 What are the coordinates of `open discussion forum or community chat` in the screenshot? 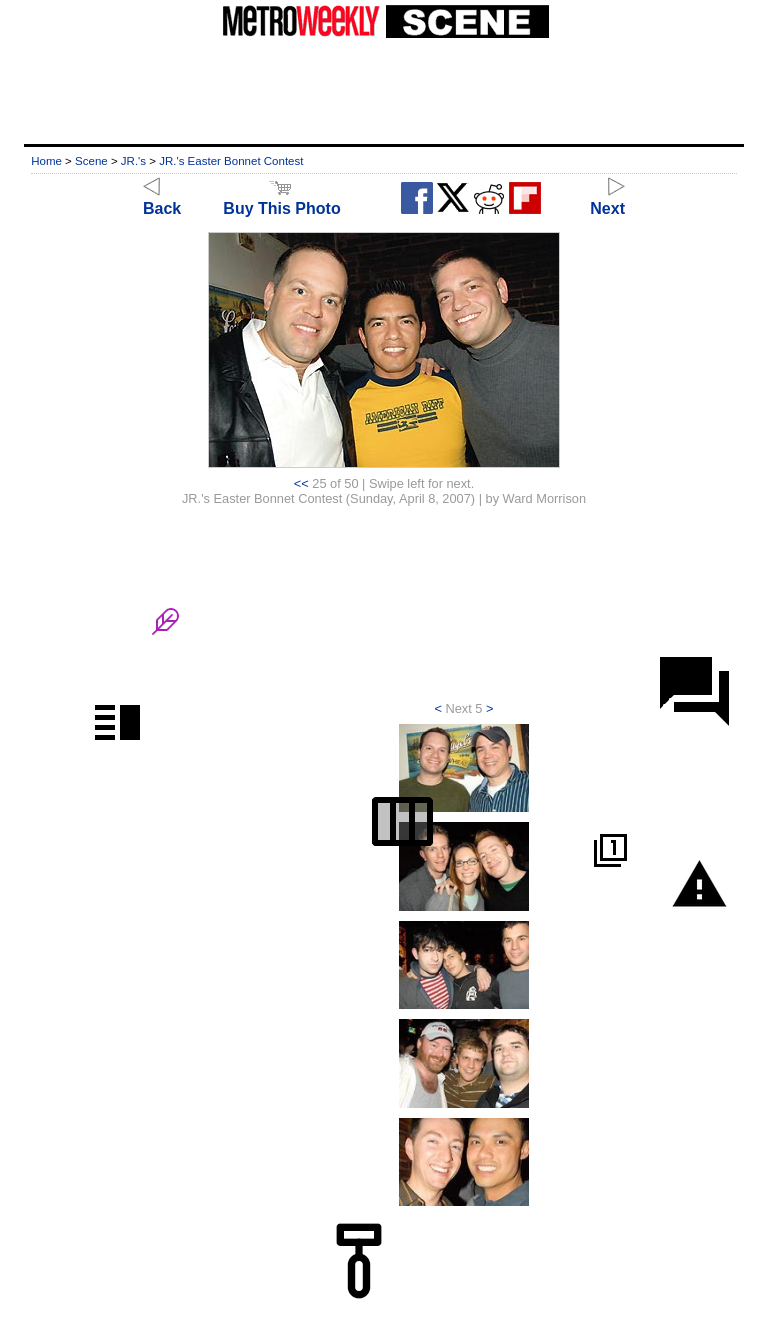 It's located at (694, 691).